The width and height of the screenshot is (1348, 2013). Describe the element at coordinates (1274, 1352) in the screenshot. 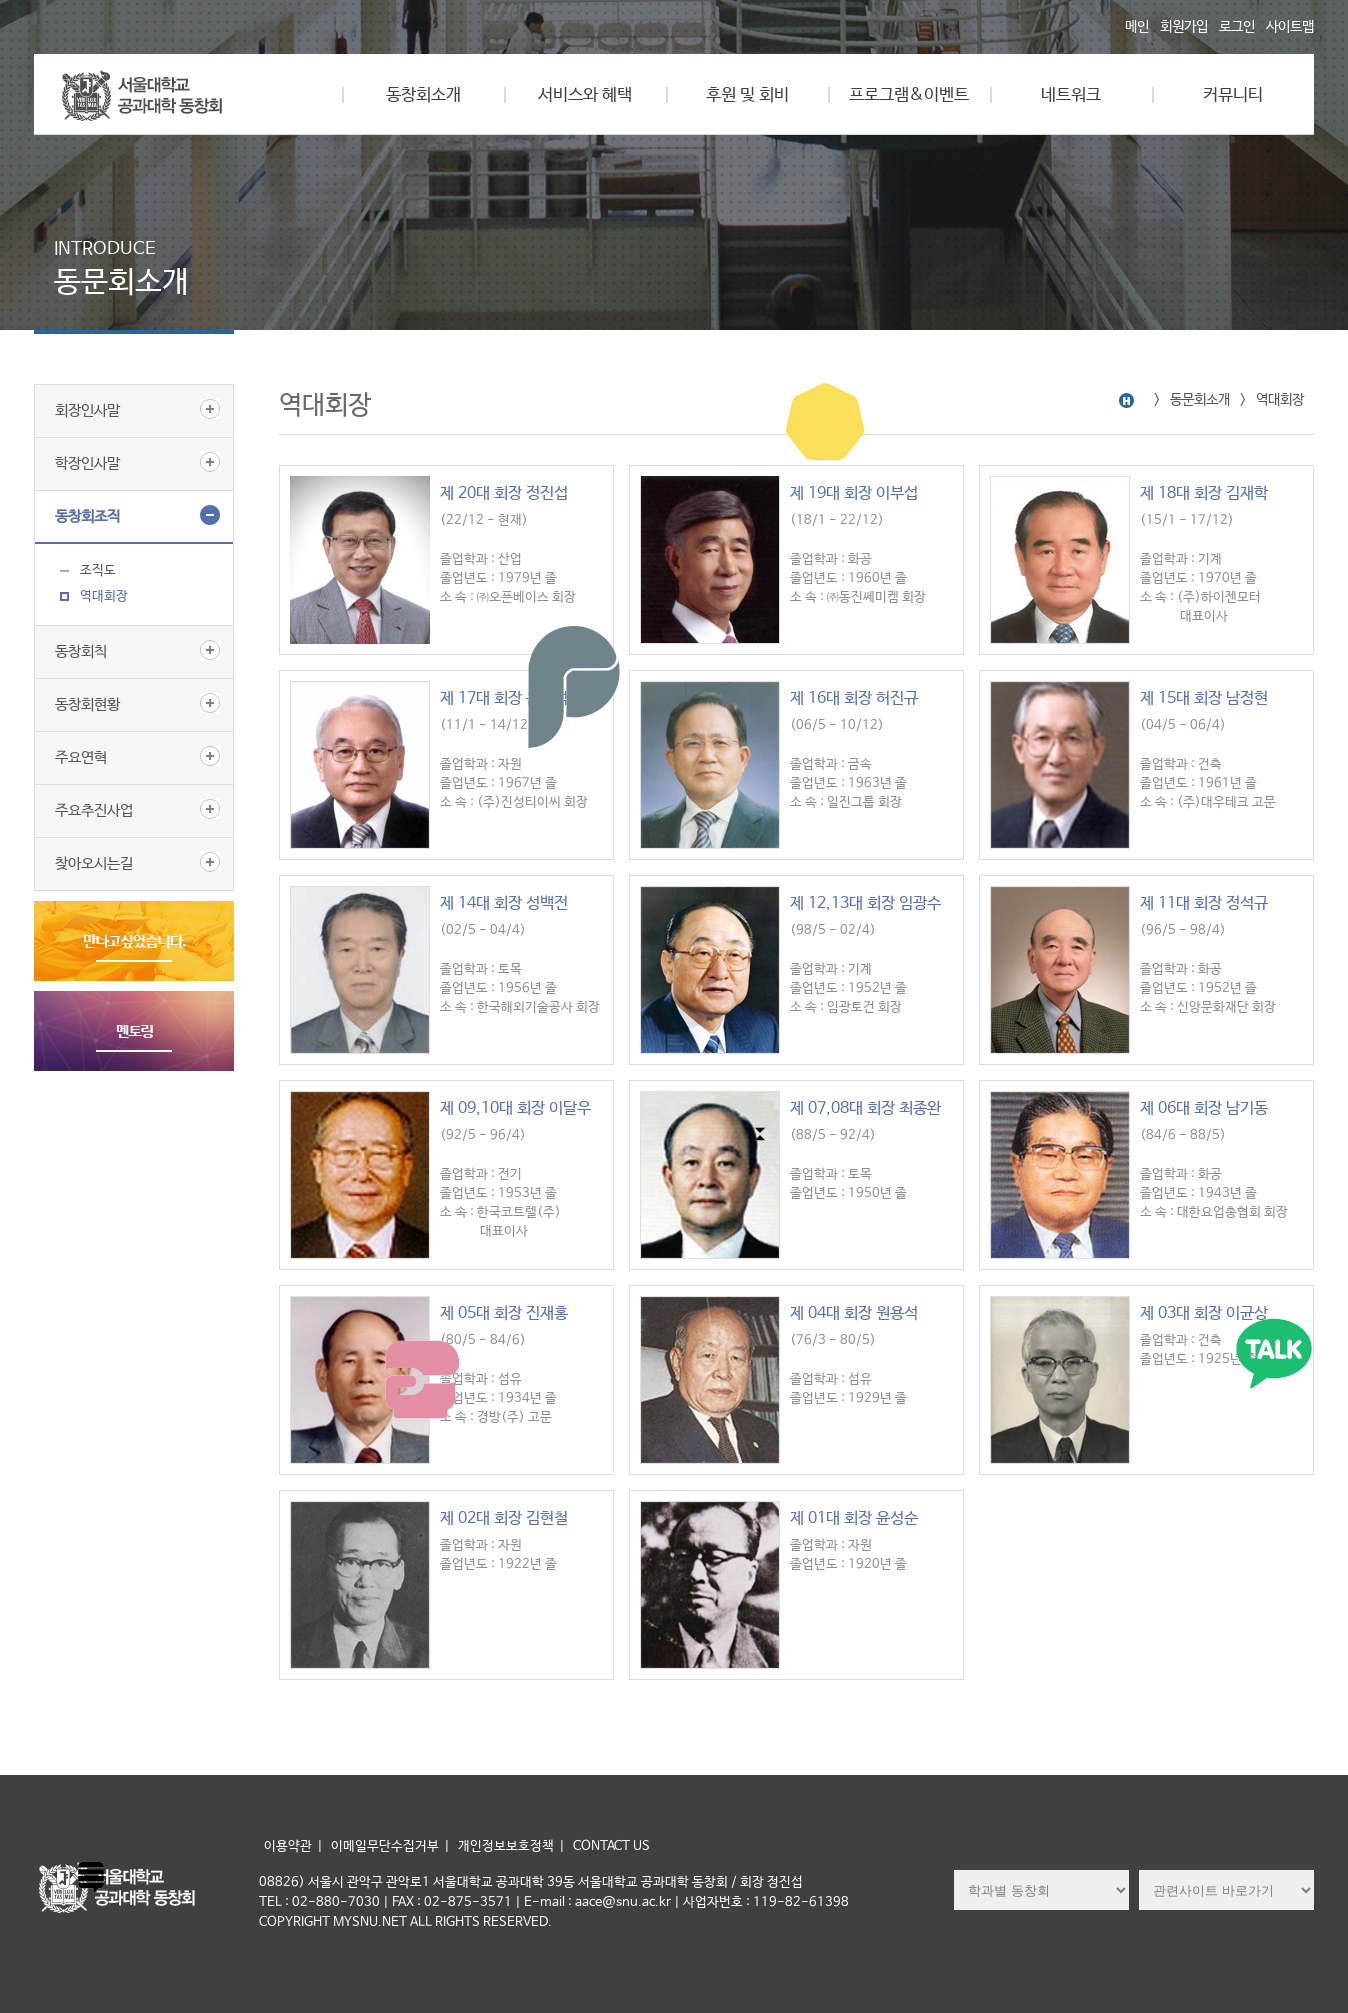

I see `open KakaoTalk messaging app` at that location.